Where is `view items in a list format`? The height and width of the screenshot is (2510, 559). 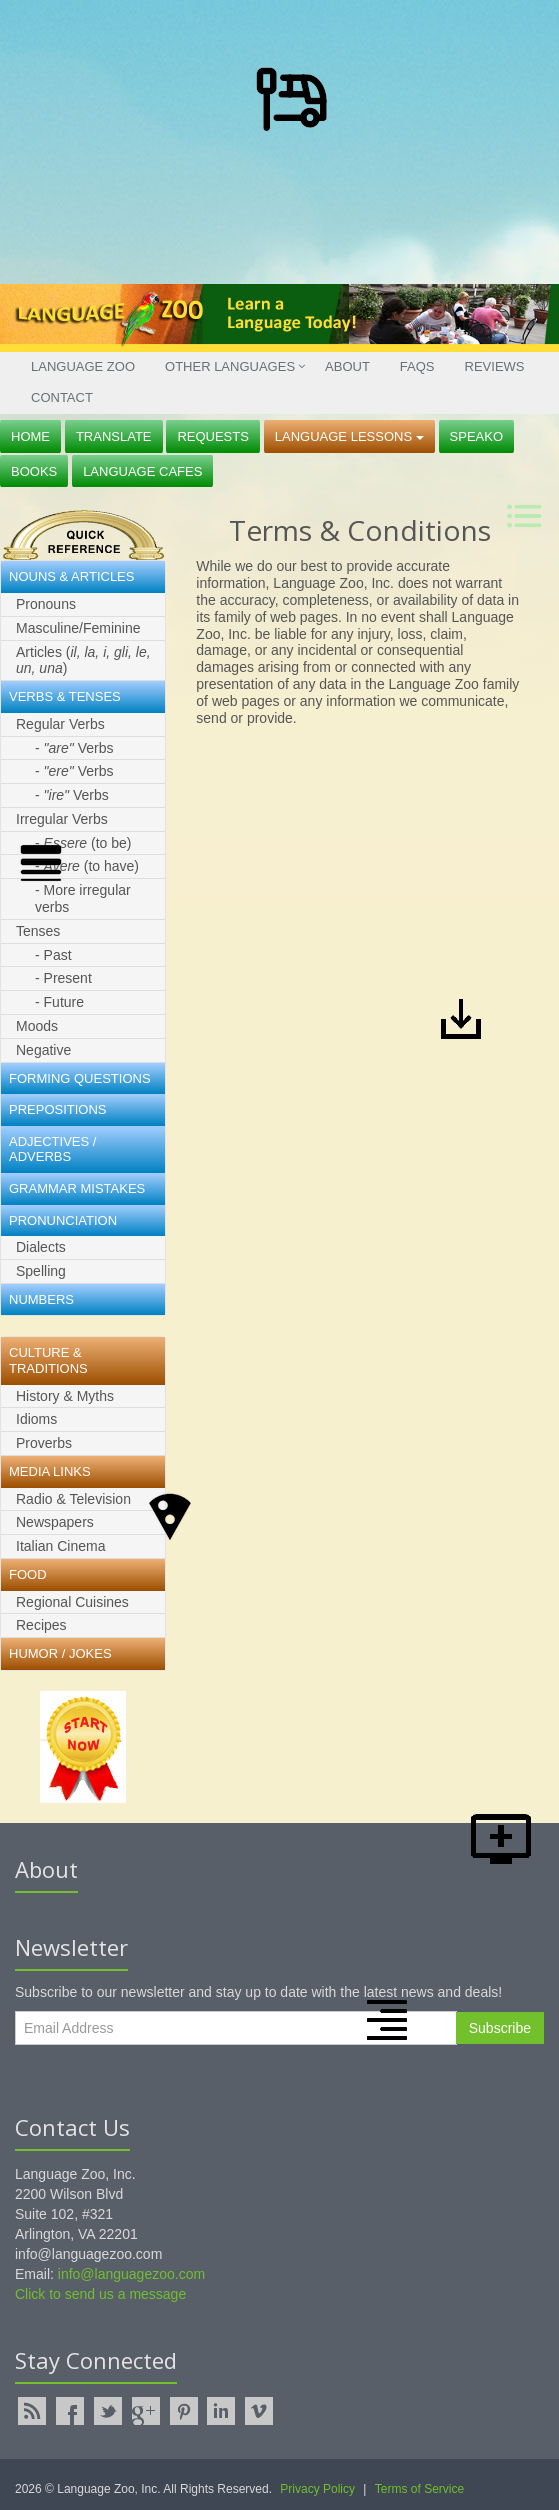
view items in a list format is located at coordinates (524, 516).